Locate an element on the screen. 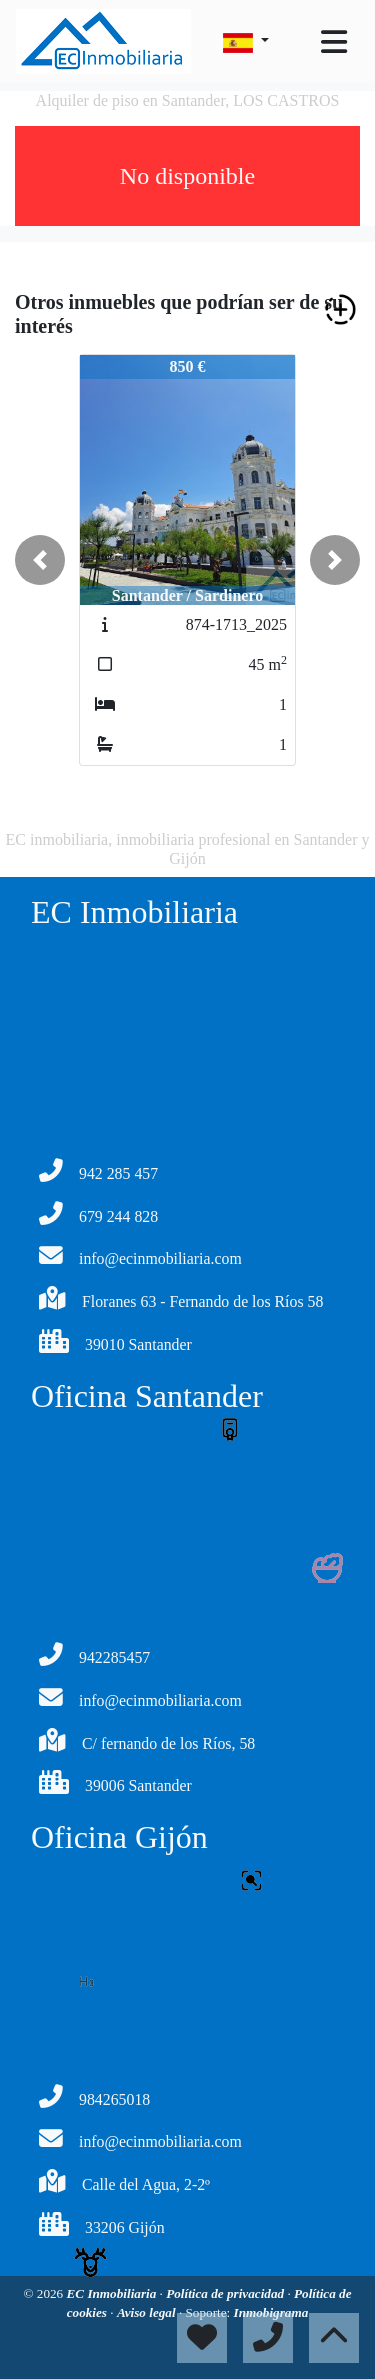  view certificate or credential details is located at coordinates (230, 1429).